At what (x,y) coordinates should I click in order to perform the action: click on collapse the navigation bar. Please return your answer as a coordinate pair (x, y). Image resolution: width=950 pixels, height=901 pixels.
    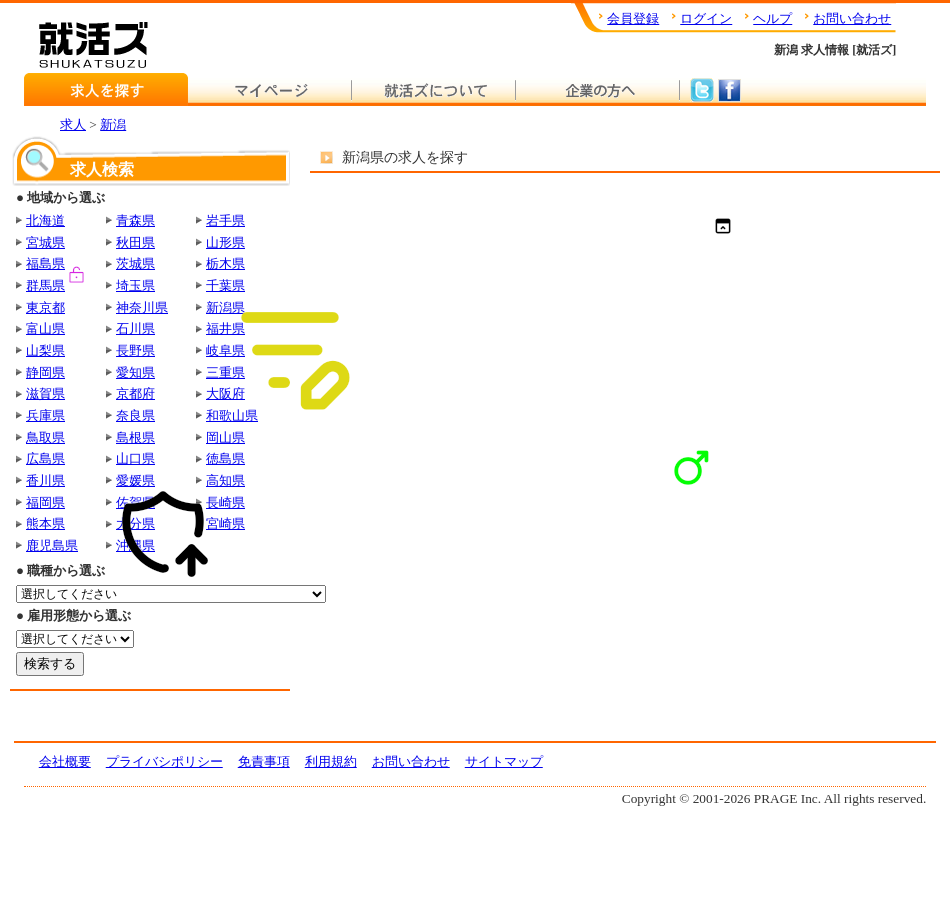
    Looking at the image, I should click on (723, 226).